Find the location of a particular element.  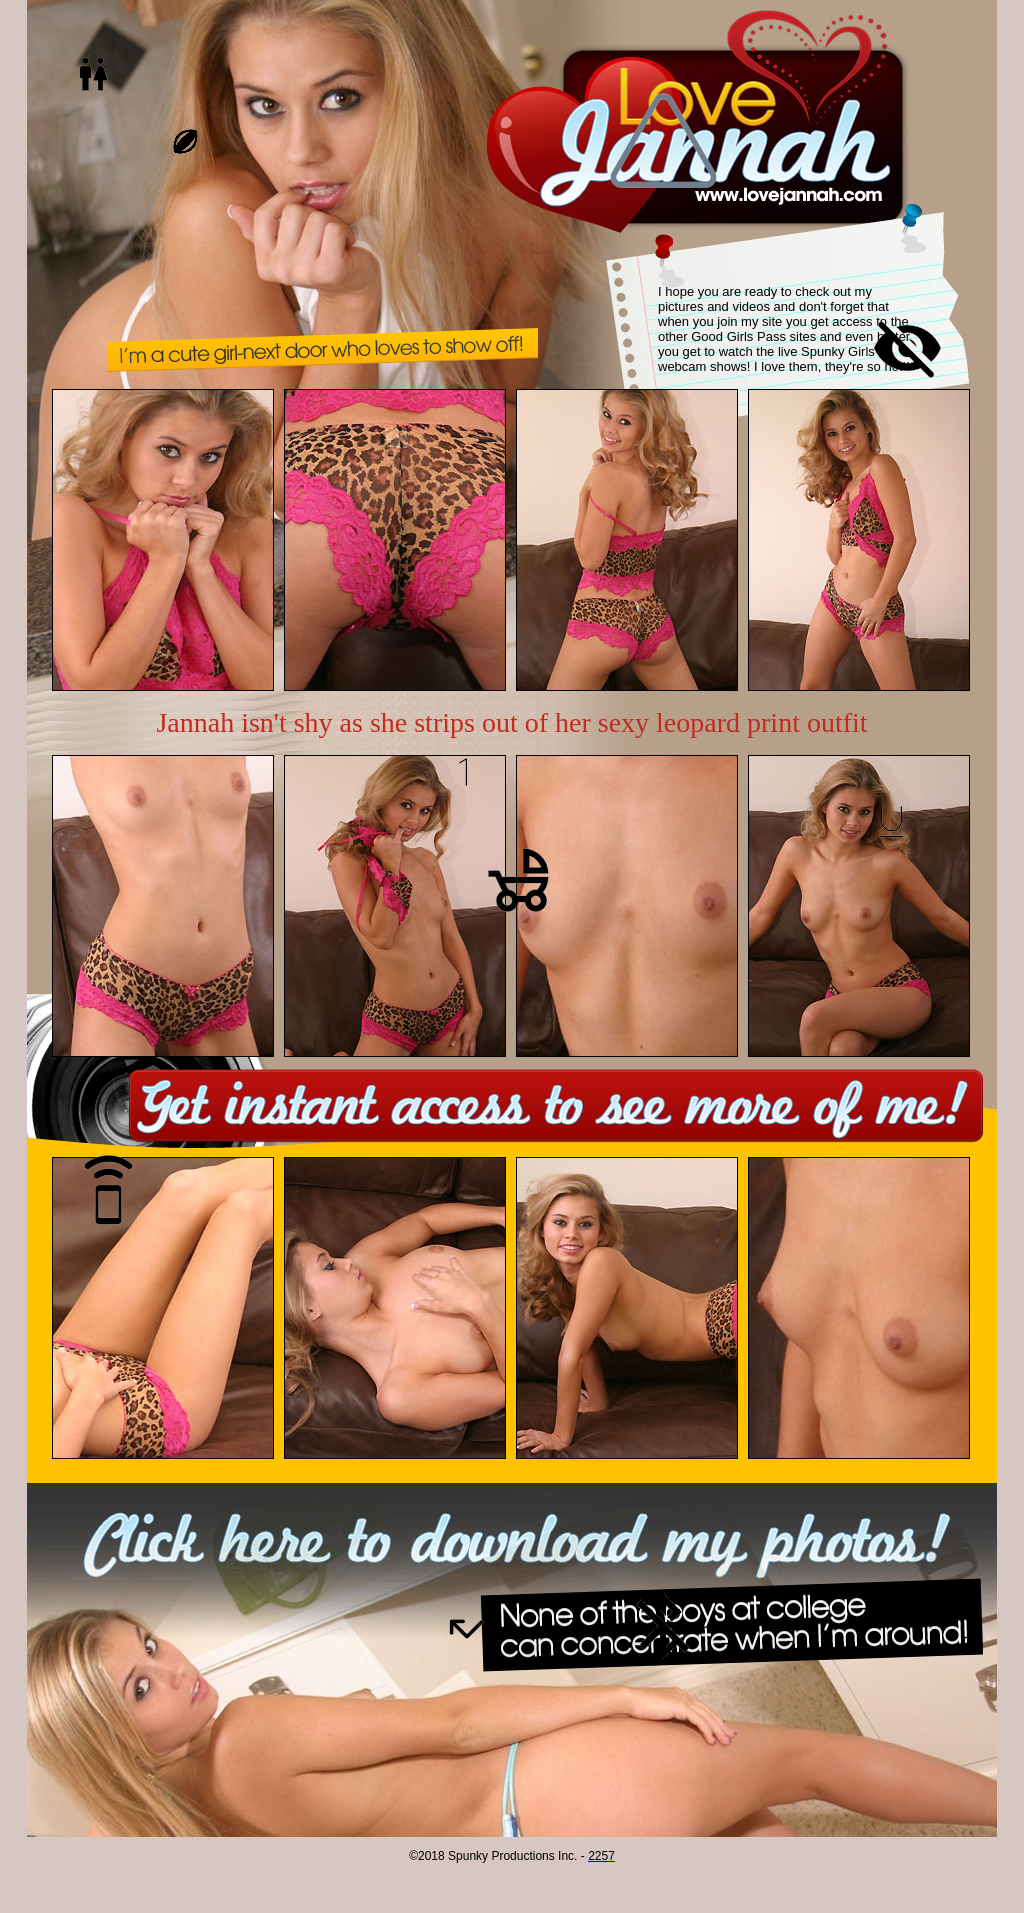

indicates a warning or caution state is located at coordinates (663, 142).